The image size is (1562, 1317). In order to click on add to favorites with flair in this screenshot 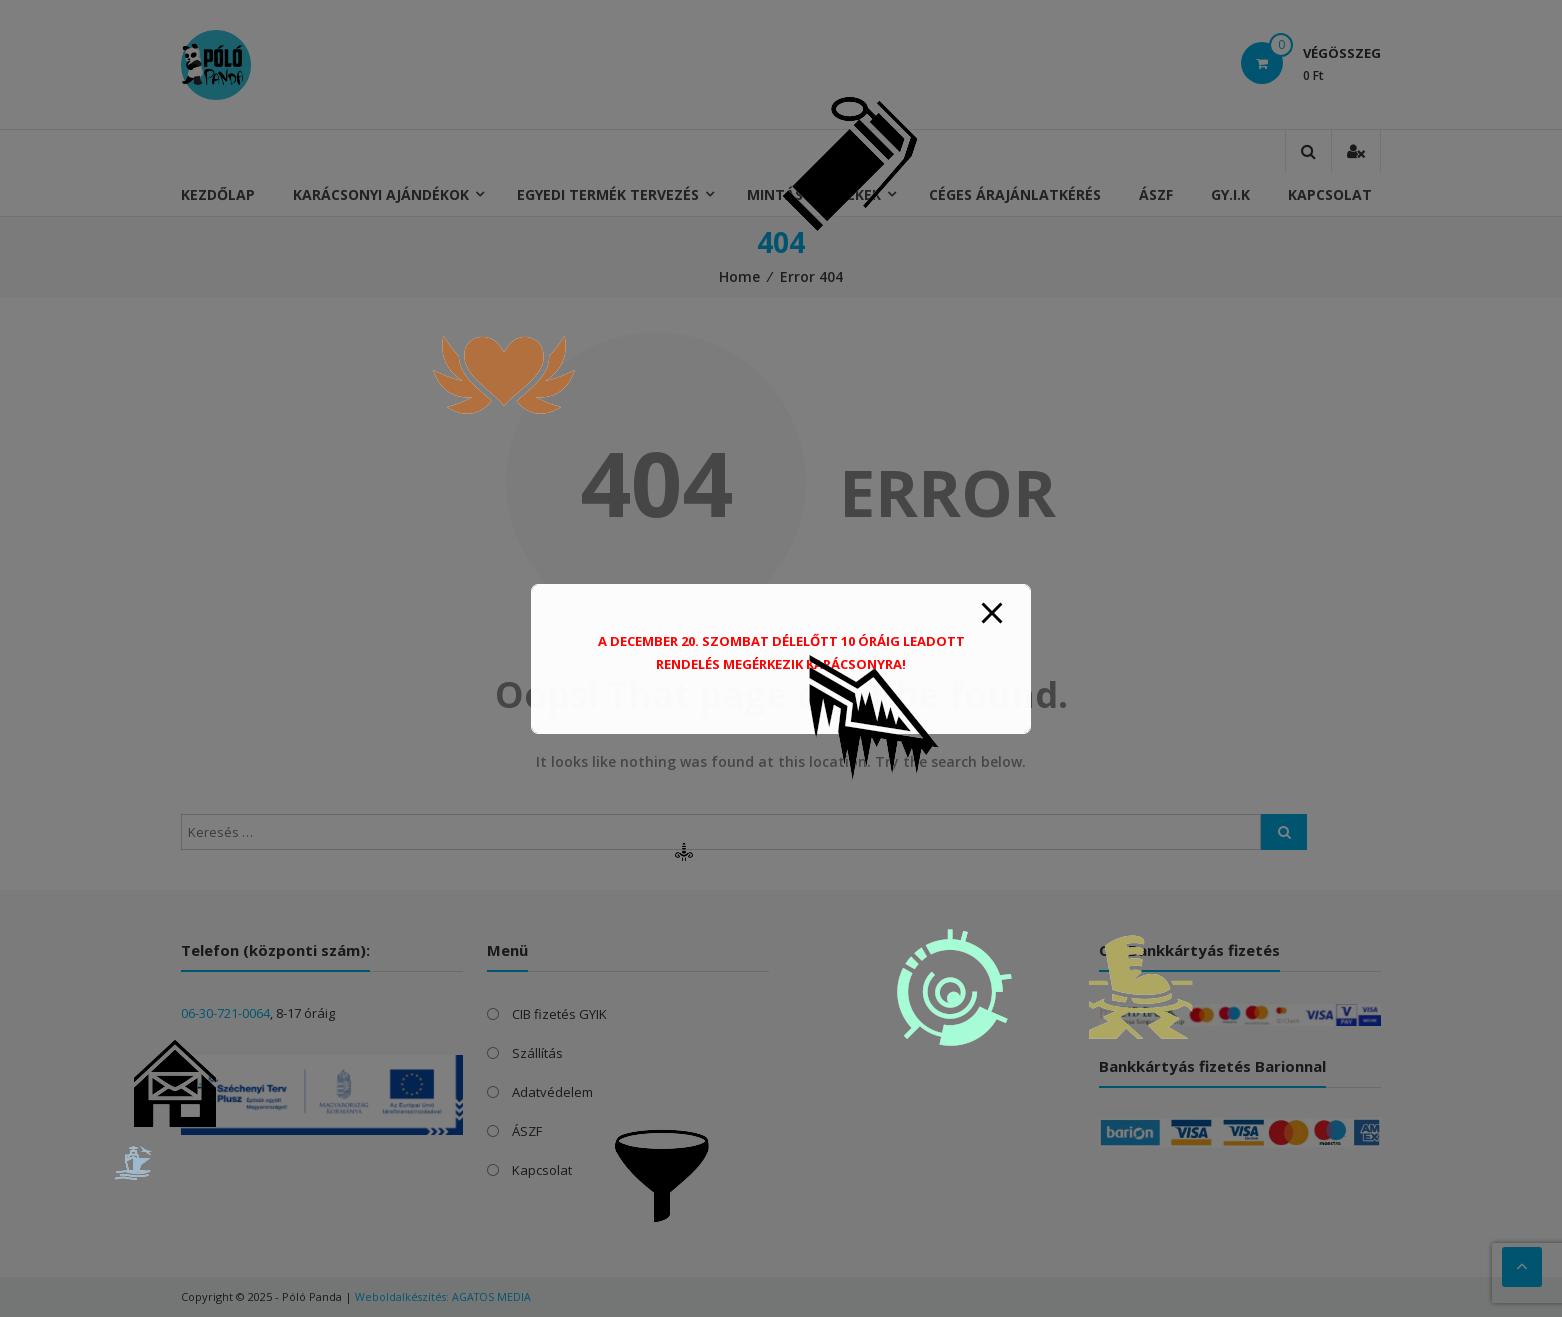, I will do `click(504, 377)`.